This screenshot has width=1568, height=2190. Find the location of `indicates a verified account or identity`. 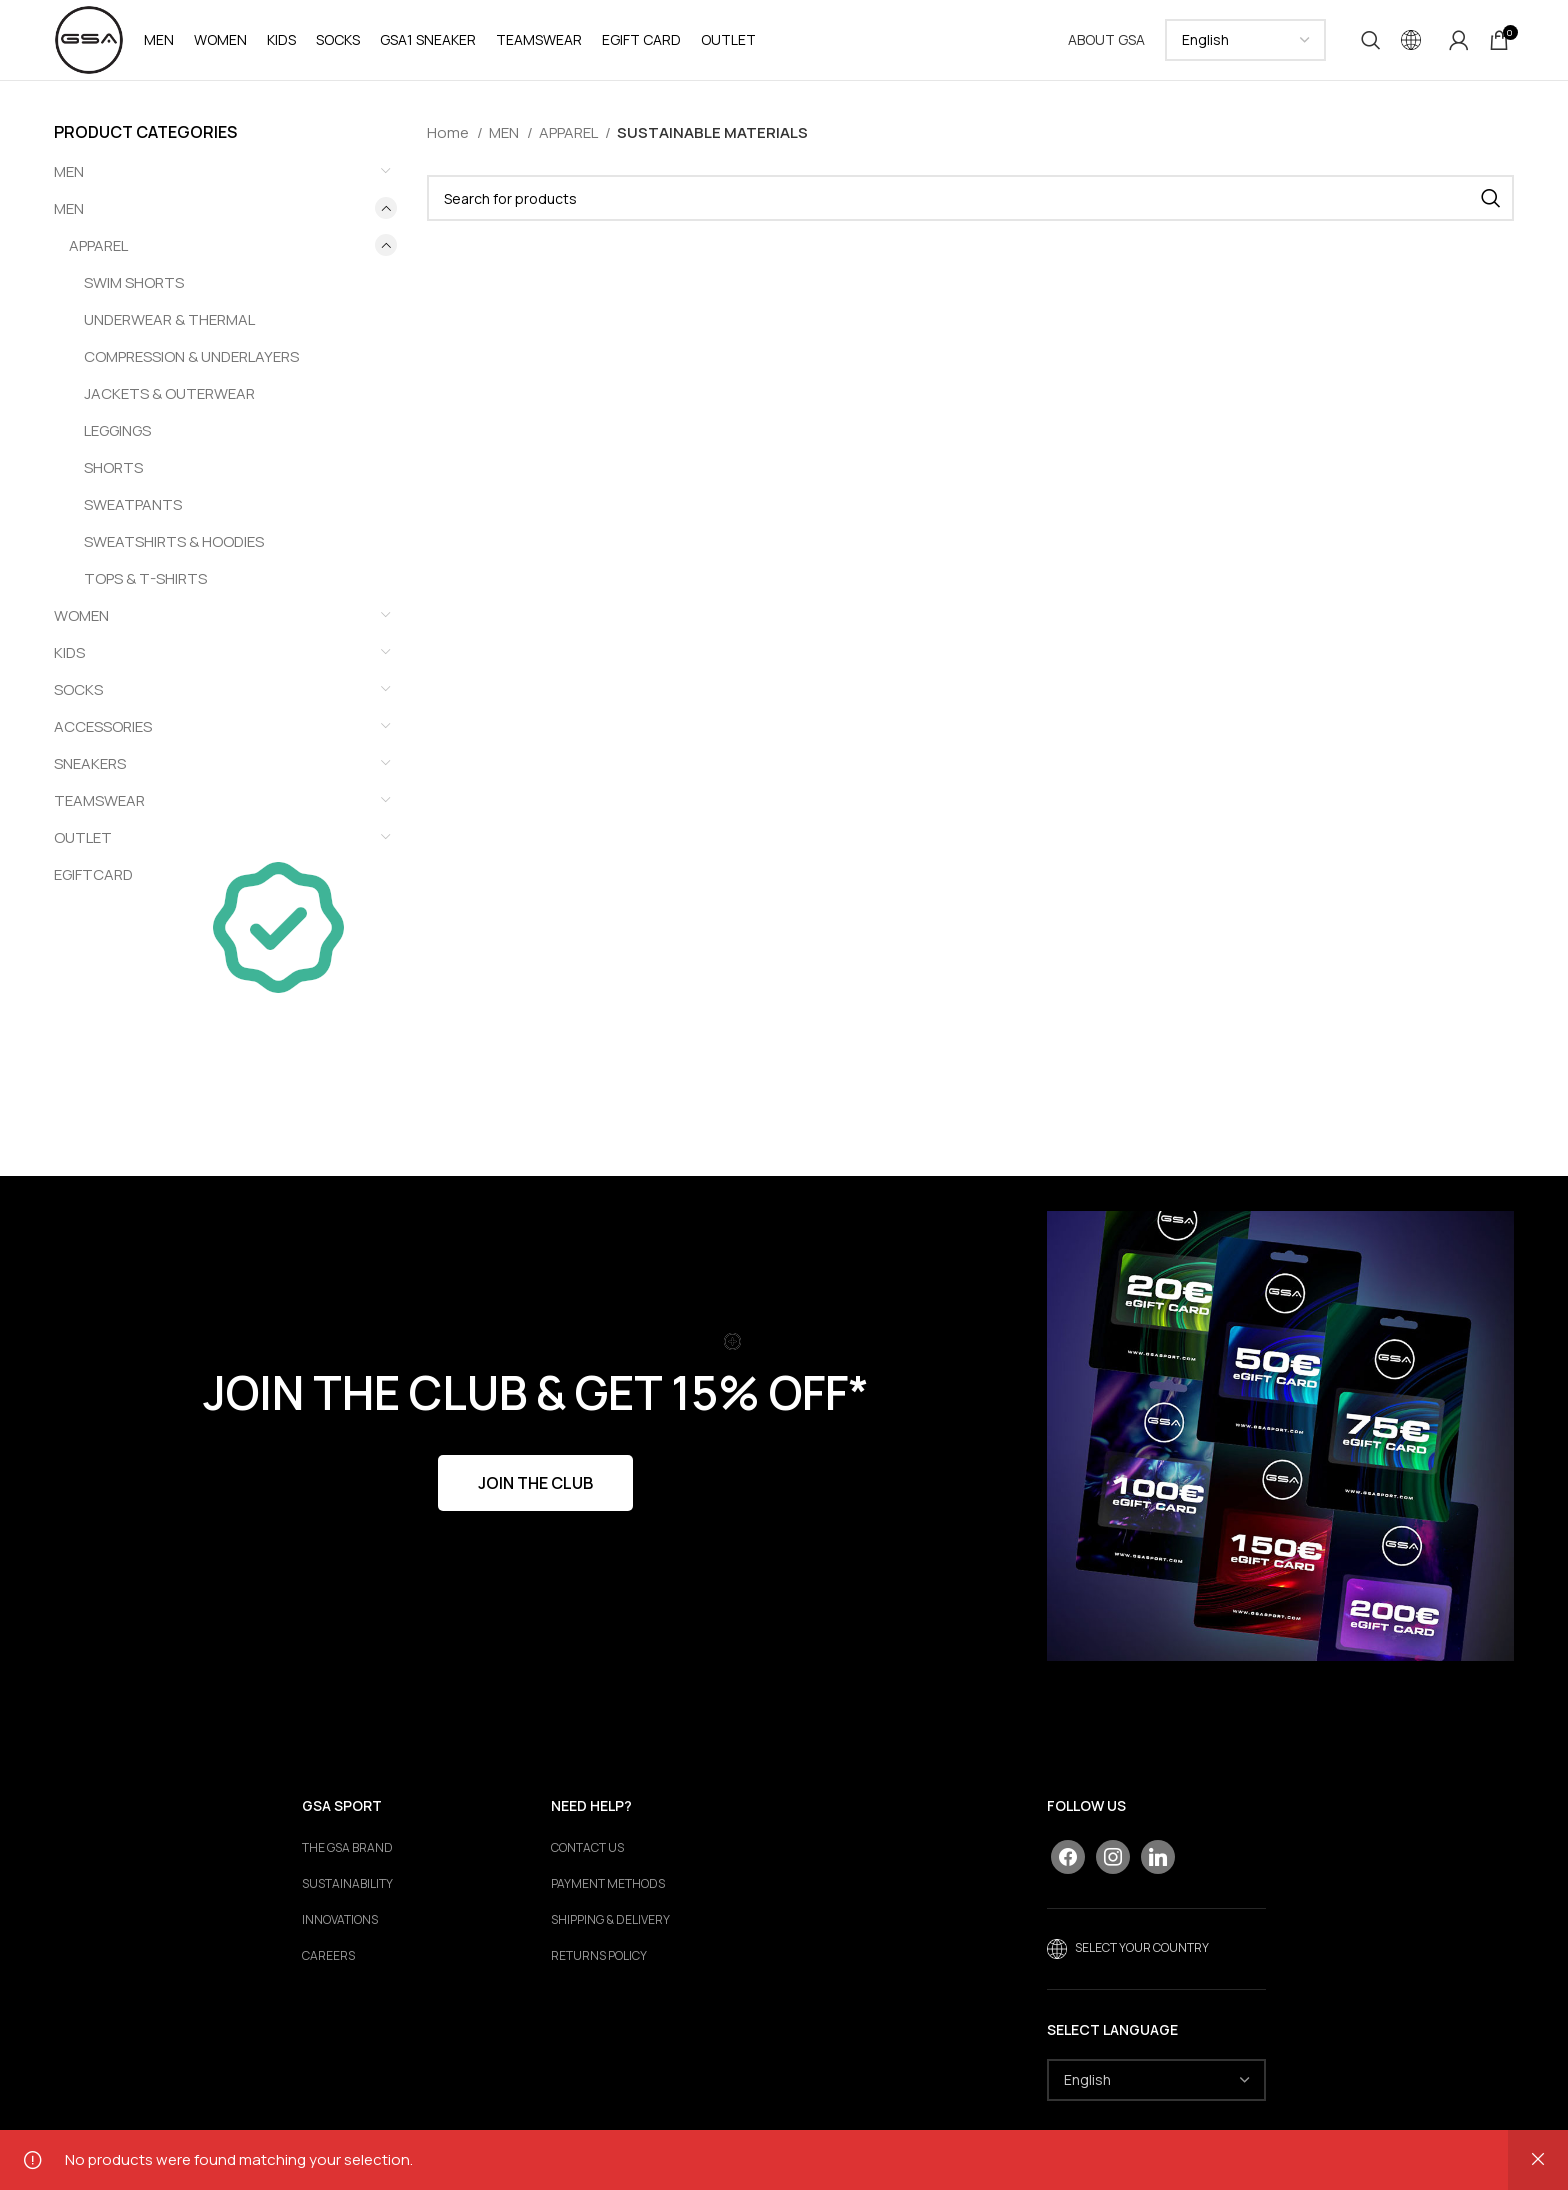

indicates a verified account or identity is located at coordinates (278, 927).